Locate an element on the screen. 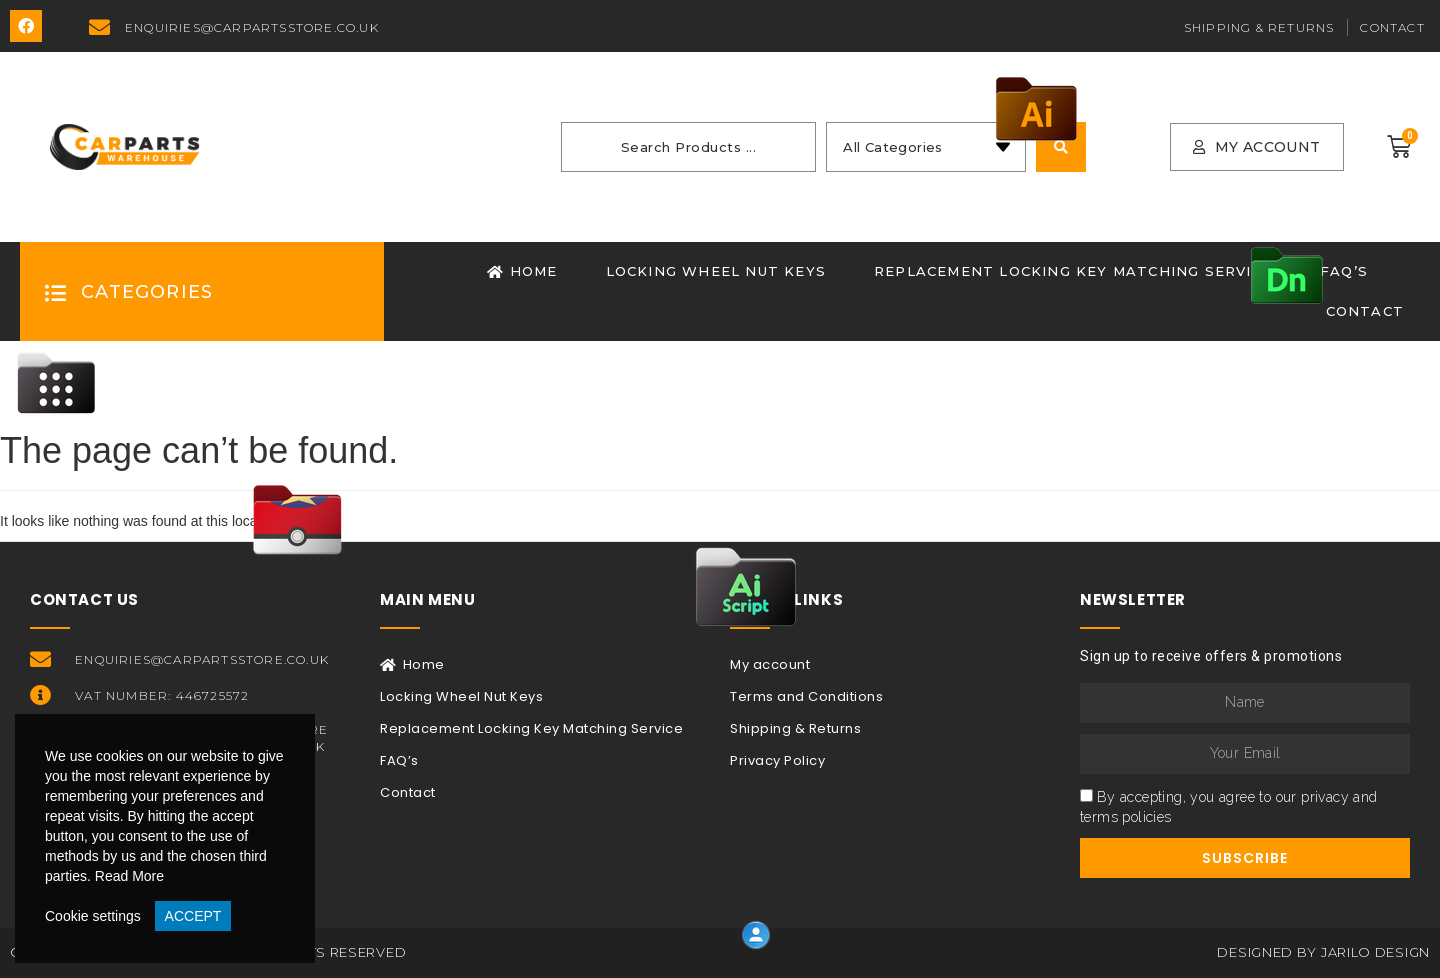 Image resolution: width=1440 pixels, height=978 pixels. open folder containing AI scripts is located at coordinates (745, 589).